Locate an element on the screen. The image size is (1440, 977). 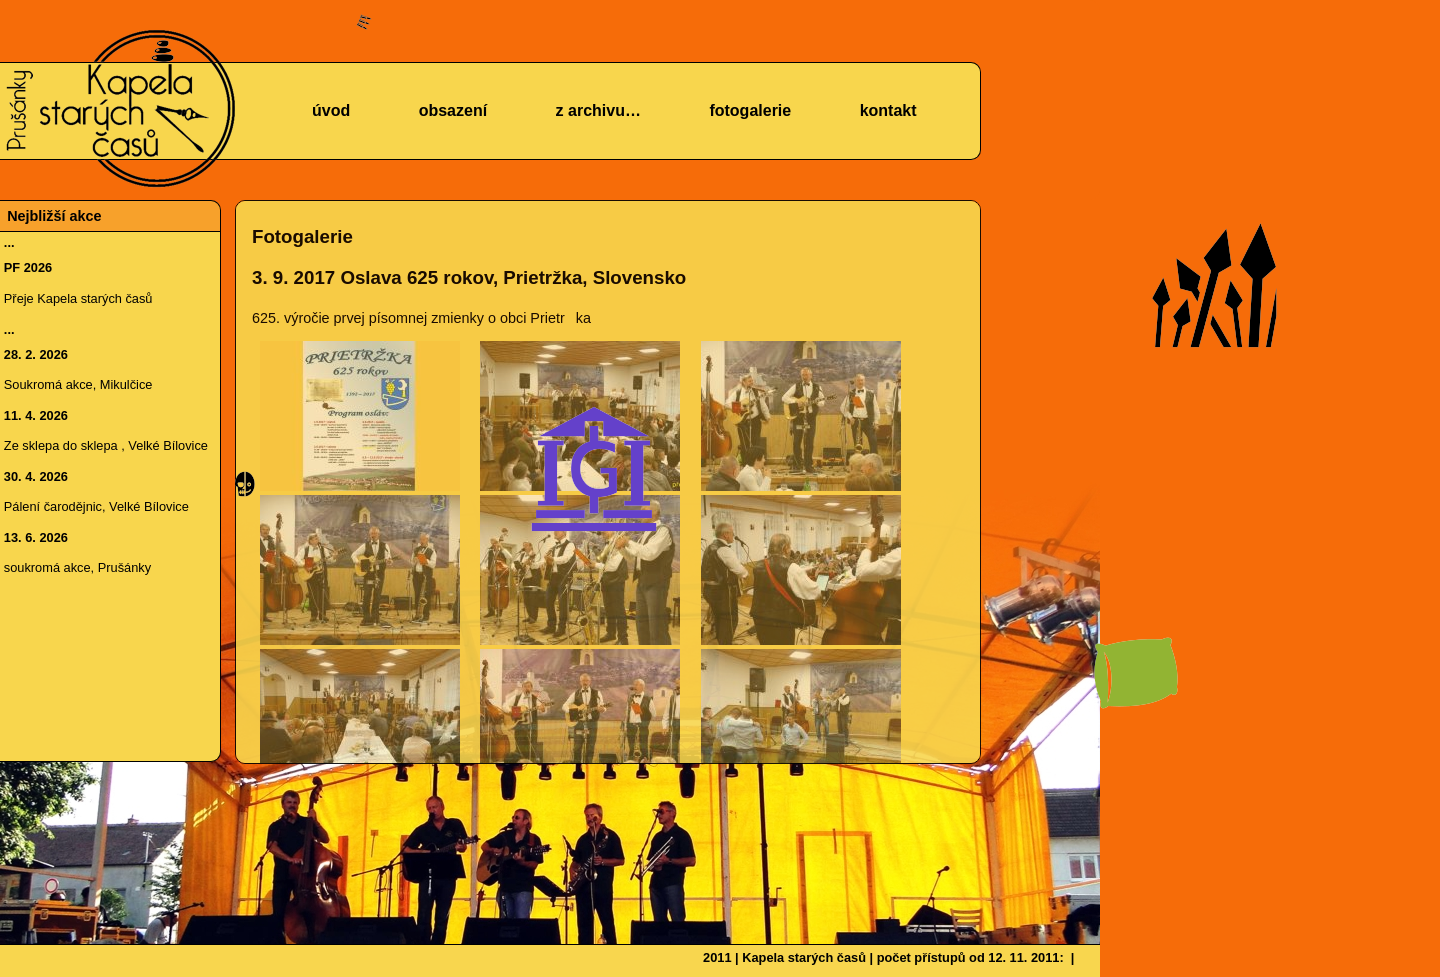
select spear weapon type is located at coordinates (1214, 285).